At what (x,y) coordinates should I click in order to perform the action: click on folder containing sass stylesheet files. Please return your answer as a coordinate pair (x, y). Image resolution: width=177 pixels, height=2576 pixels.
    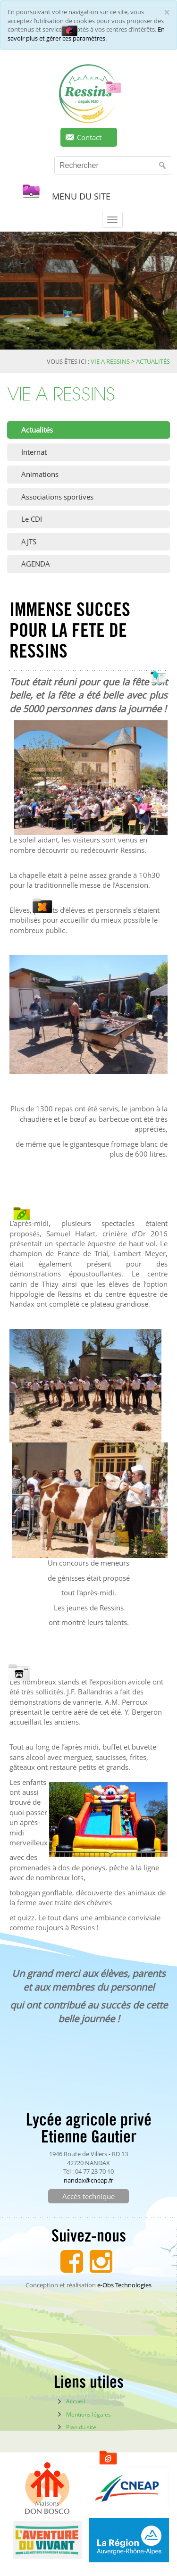
    Looking at the image, I should click on (113, 87).